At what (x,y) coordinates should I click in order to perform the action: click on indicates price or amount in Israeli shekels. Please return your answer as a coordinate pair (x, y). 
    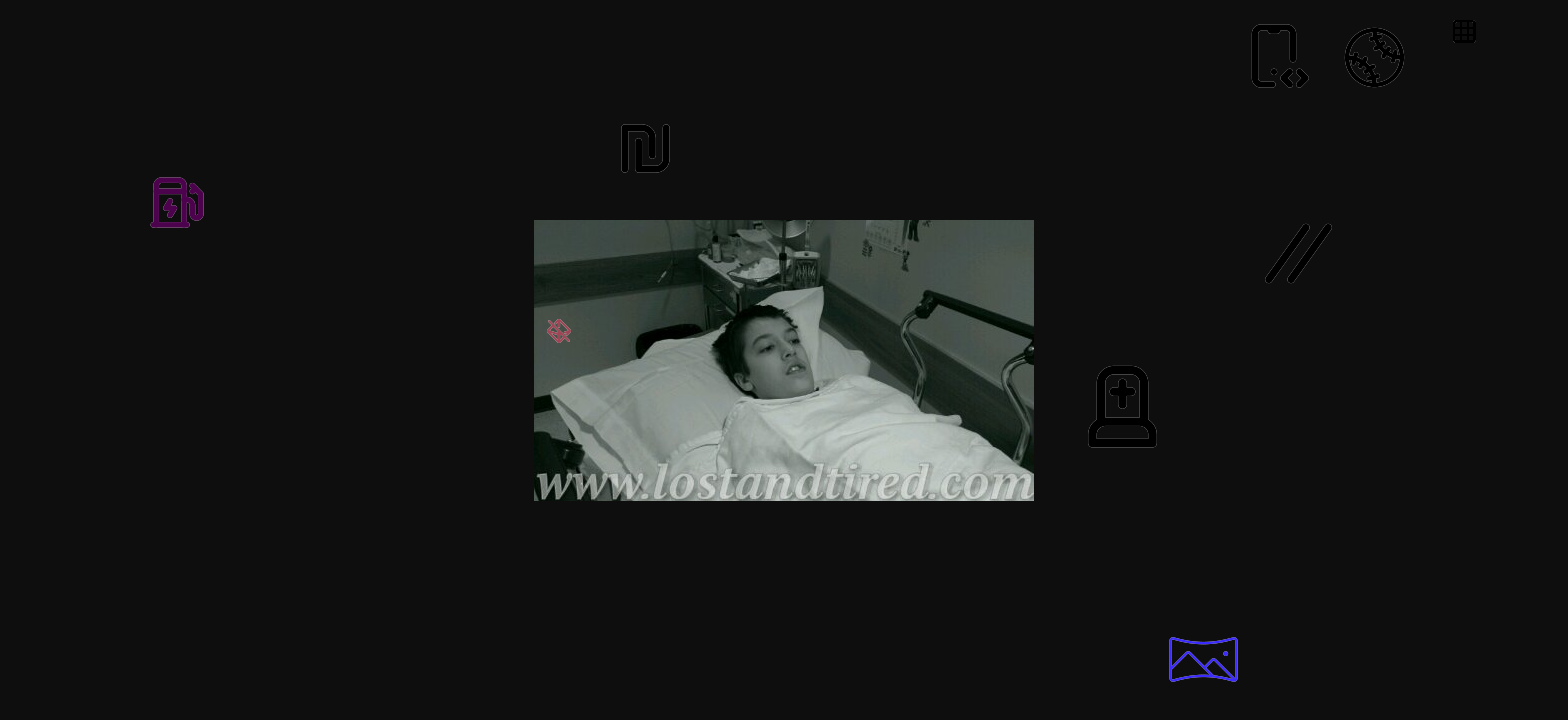
    Looking at the image, I should click on (645, 148).